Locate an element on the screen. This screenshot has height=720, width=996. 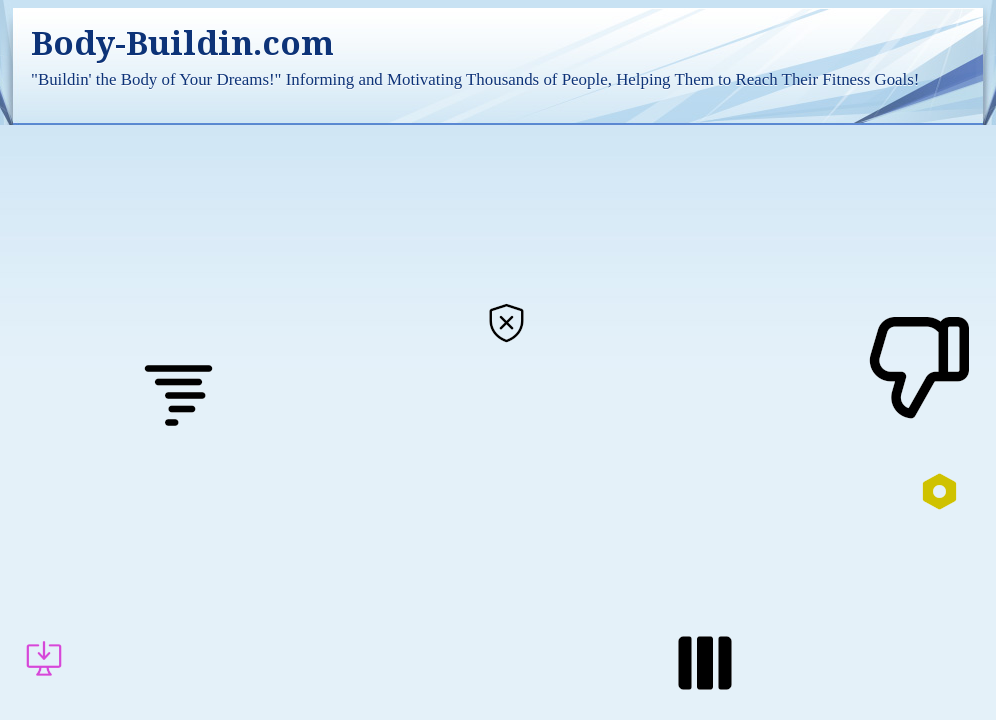
switch to three-column layout is located at coordinates (705, 663).